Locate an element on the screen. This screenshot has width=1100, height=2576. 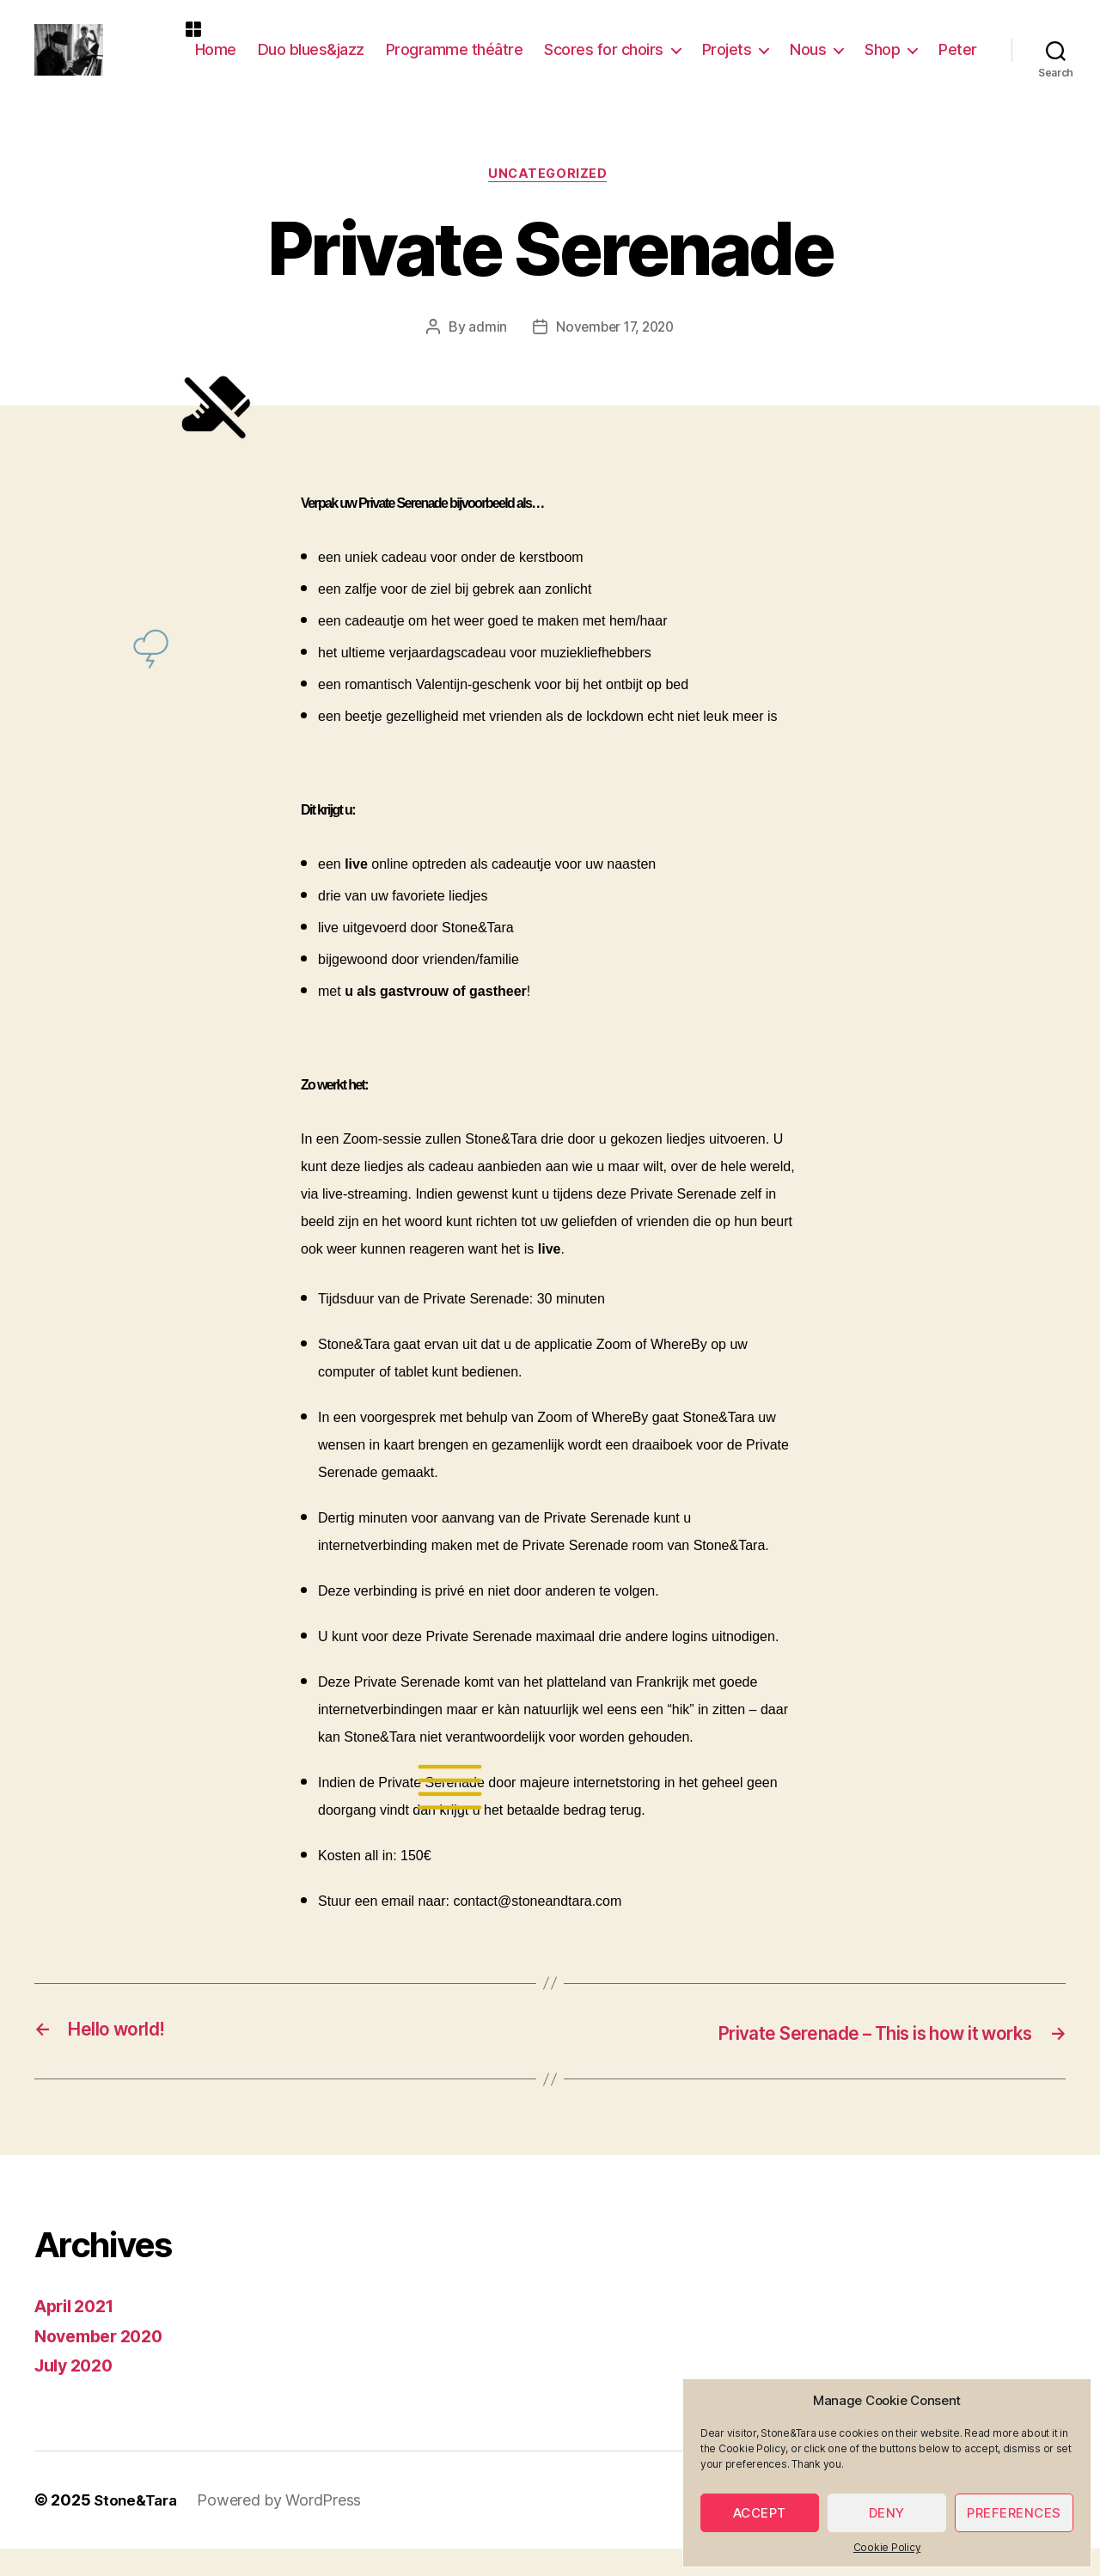
view items in grid layout is located at coordinates (193, 29).